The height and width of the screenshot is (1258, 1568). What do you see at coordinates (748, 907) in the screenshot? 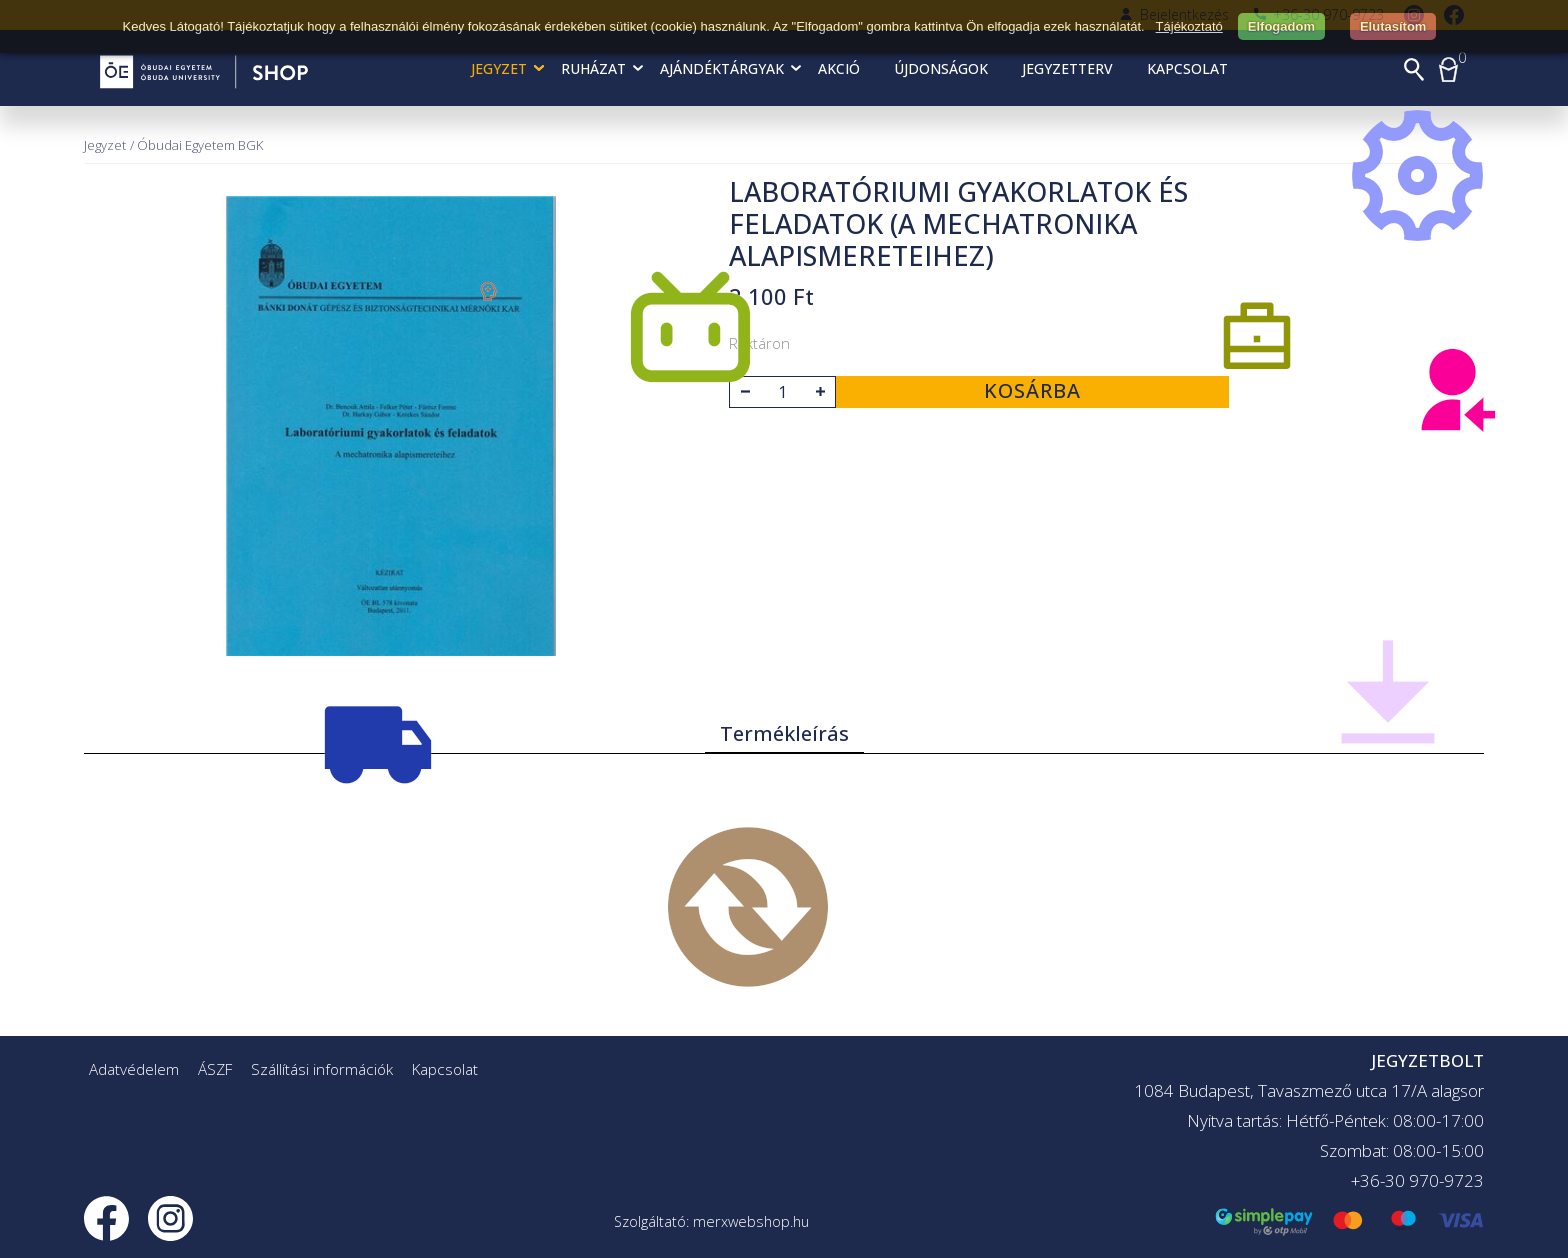
I see `open Convertio file conversion service` at bounding box center [748, 907].